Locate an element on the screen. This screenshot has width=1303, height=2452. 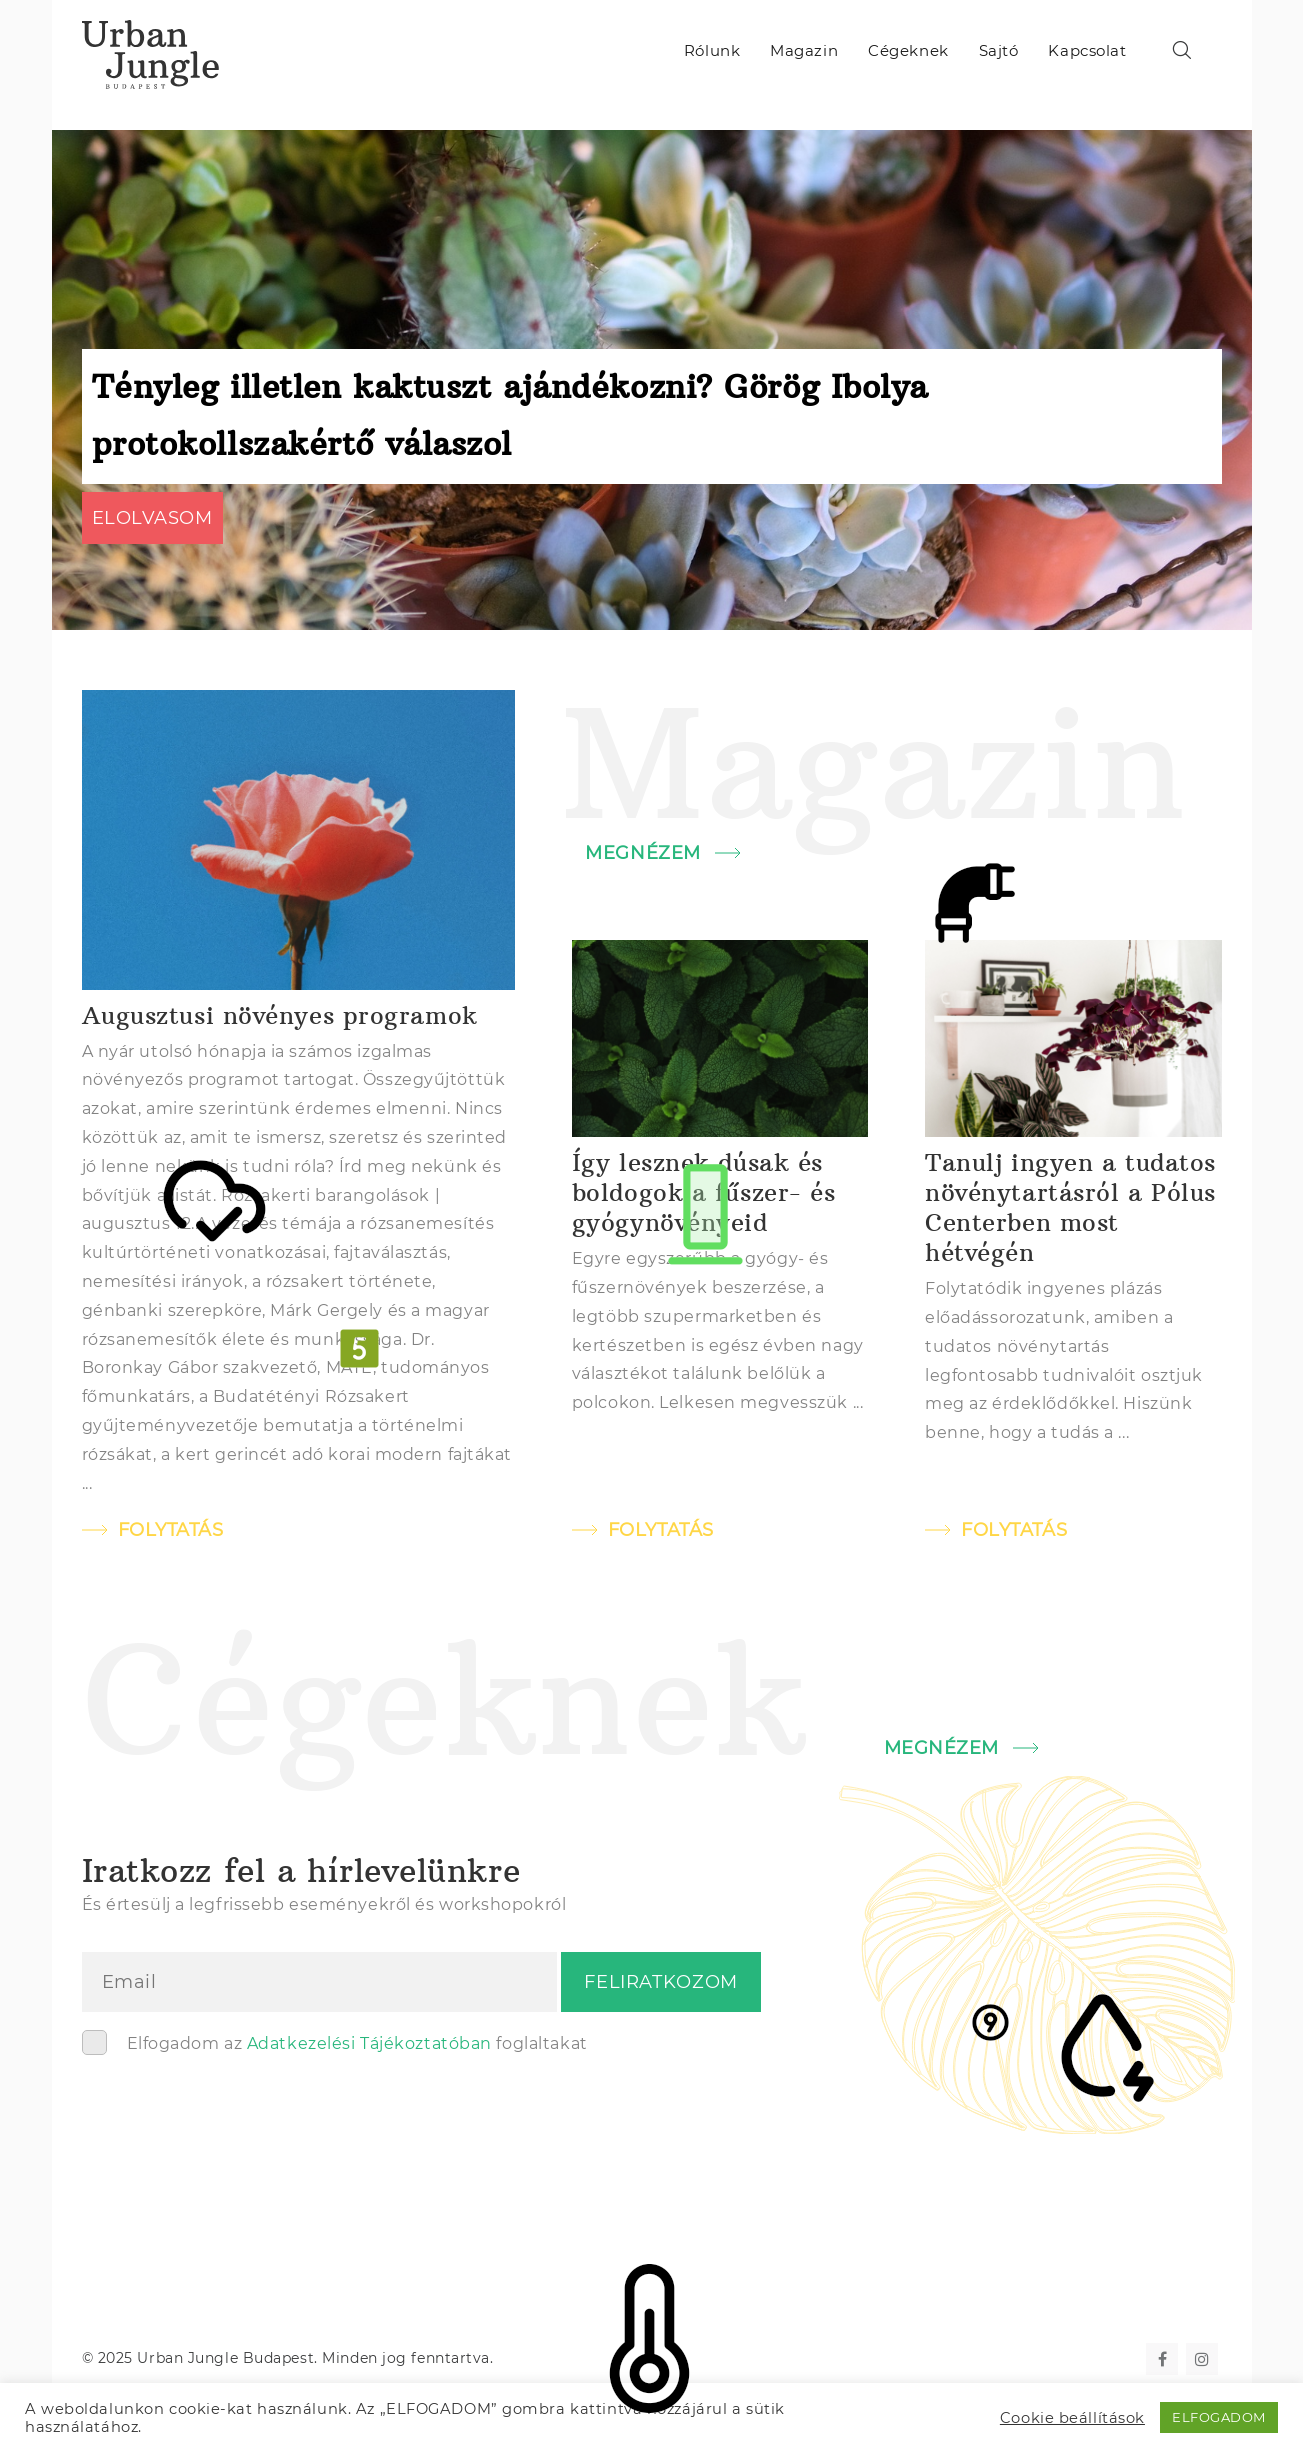
plumbing or pipe connection settings is located at coordinates (972, 900).